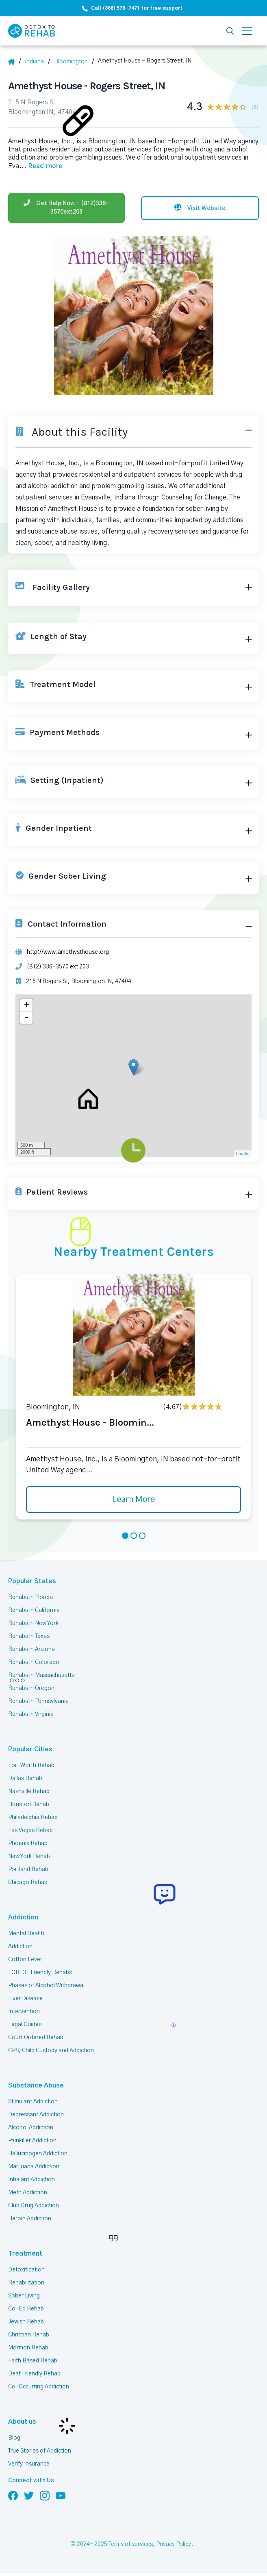  Describe the element at coordinates (17, 1680) in the screenshot. I see `open more options menu` at that location.